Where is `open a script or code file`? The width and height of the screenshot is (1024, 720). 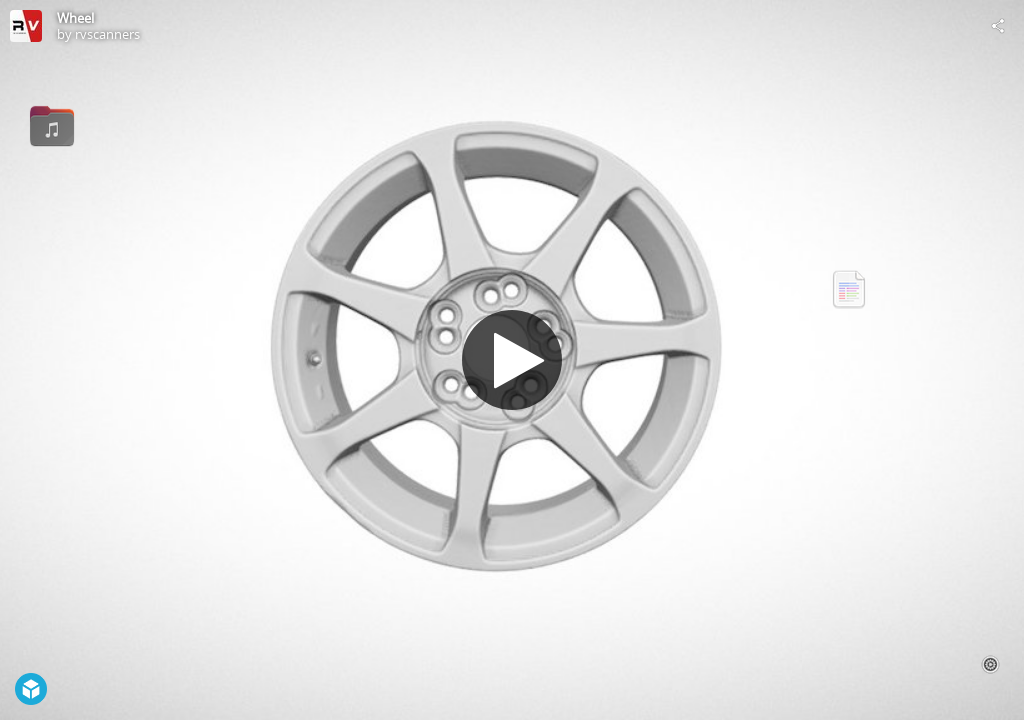
open a script or code file is located at coordinates (849, 289).